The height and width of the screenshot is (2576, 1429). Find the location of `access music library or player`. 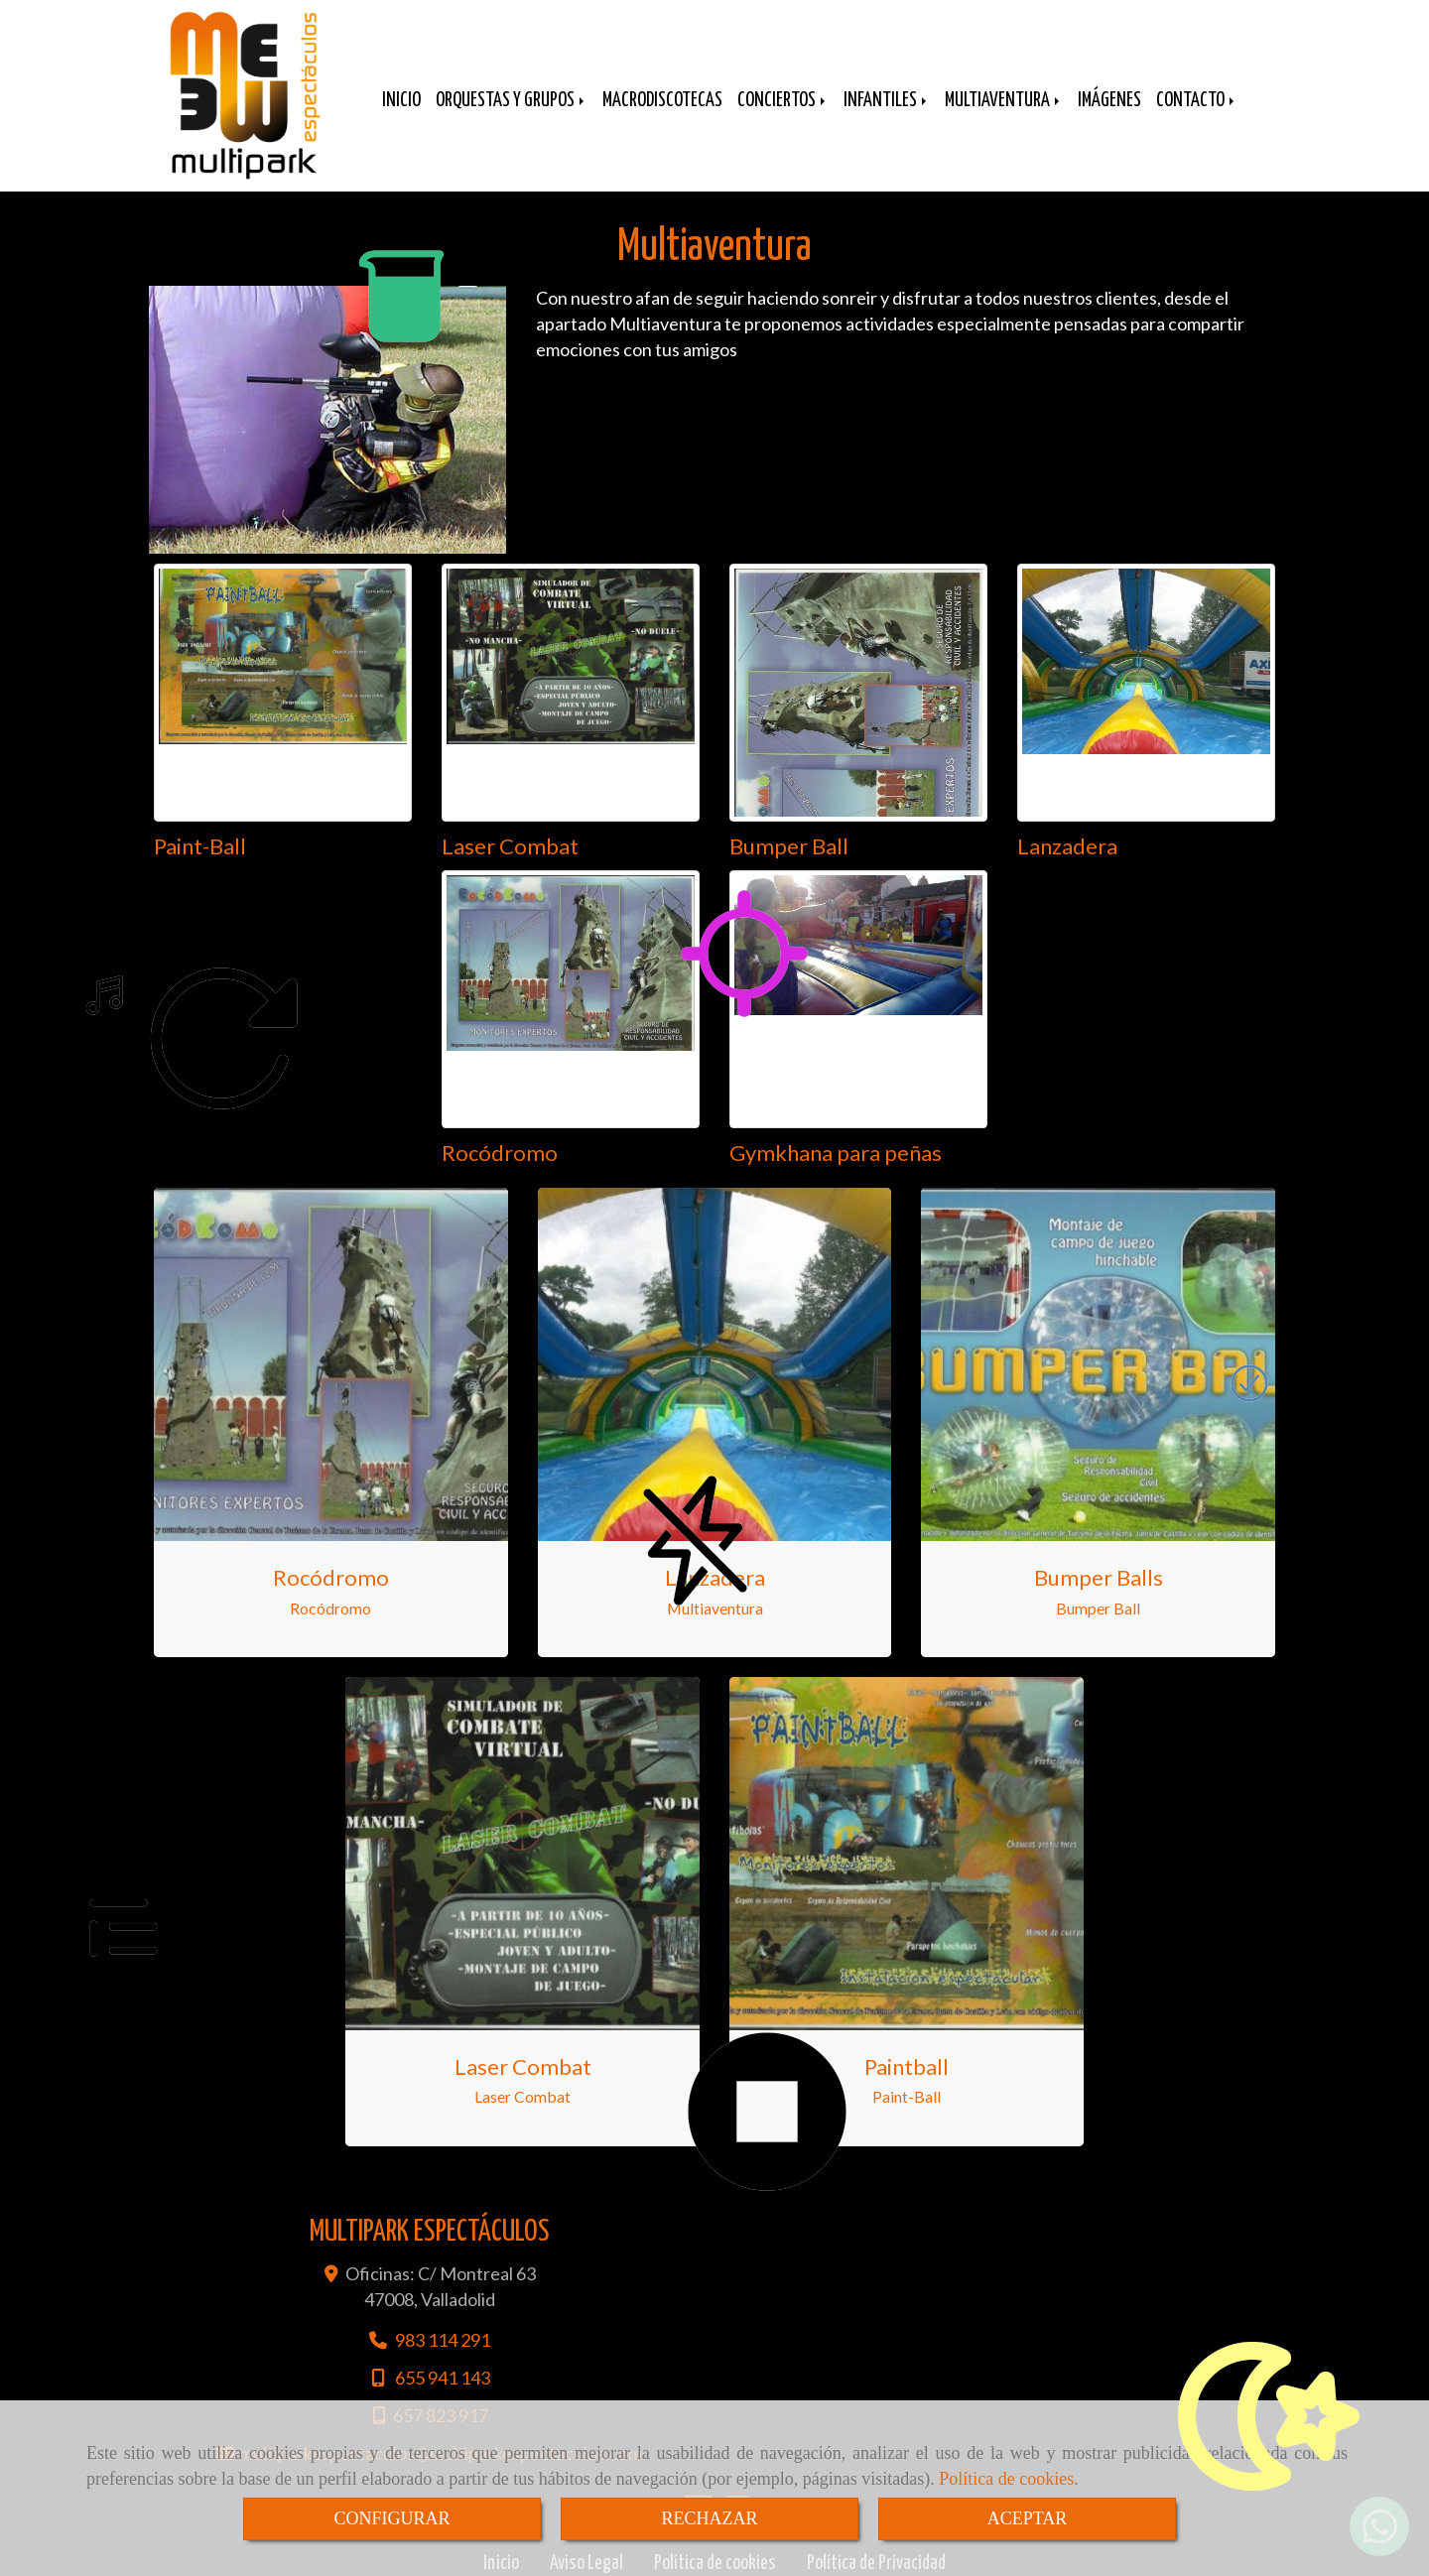

access music library or player is located at coordinates (106, 995).